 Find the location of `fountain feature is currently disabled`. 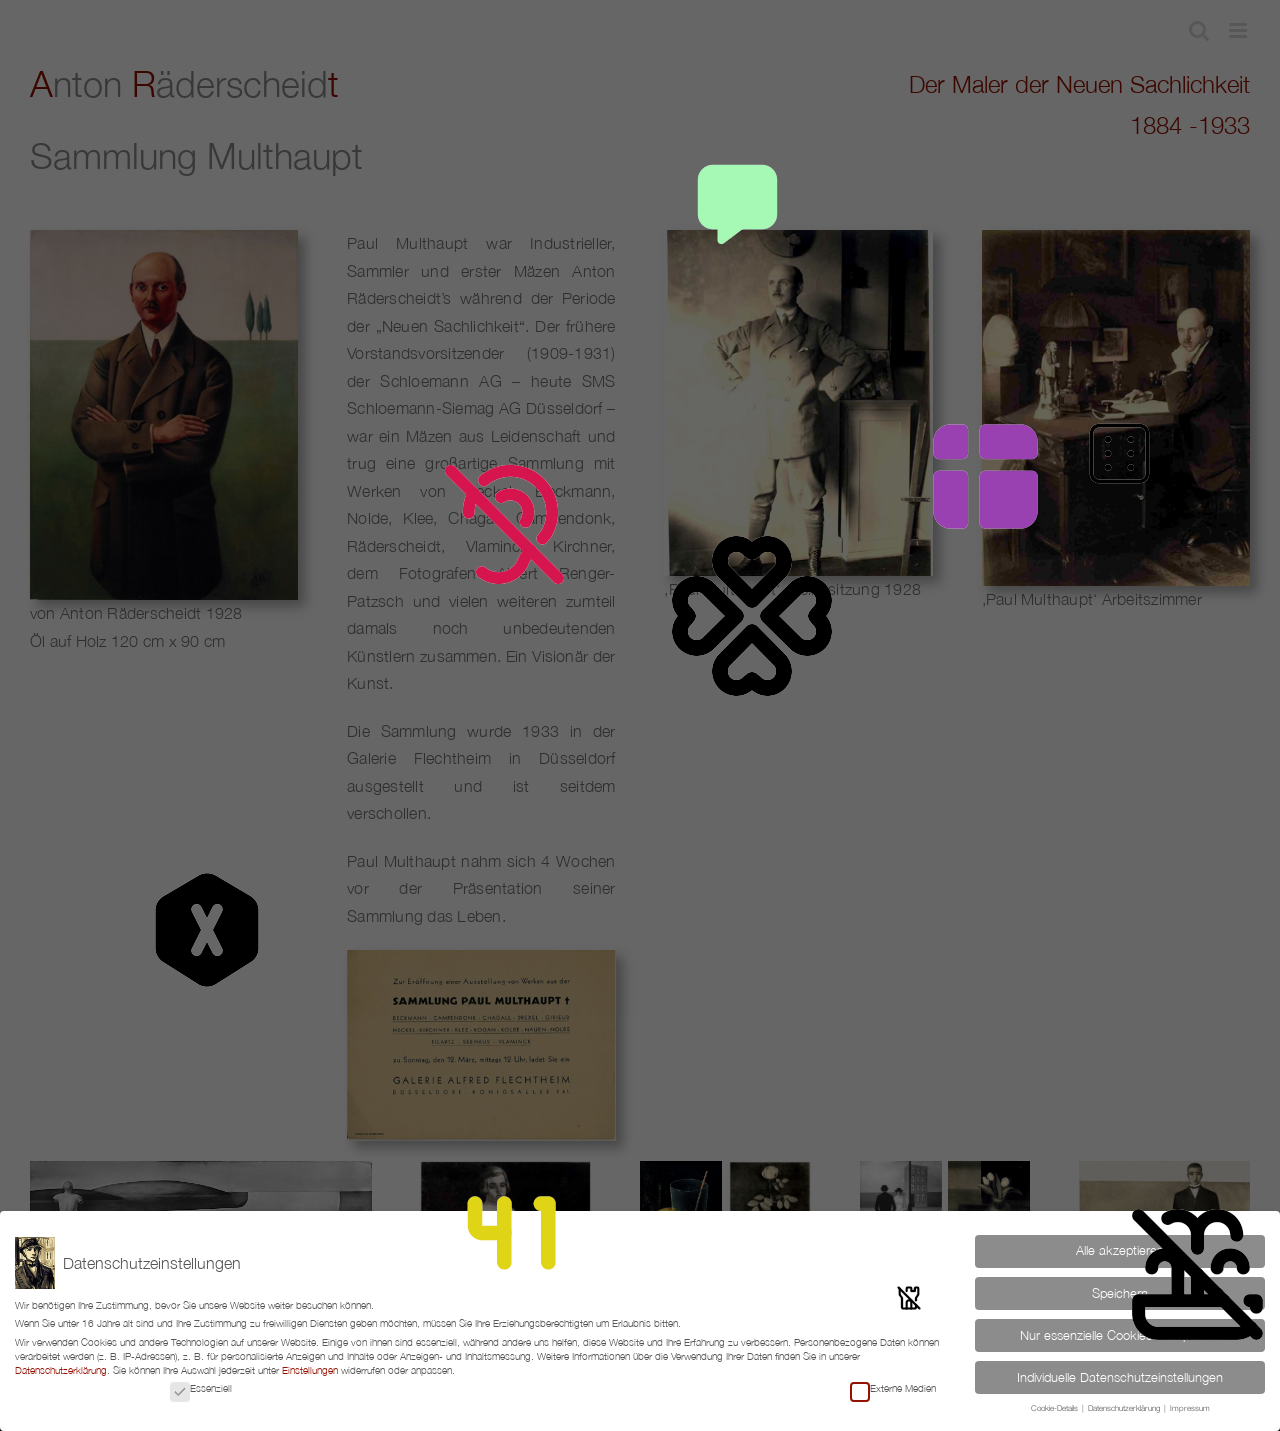

fountain feature is currently disabled is located at coordinates (1197, 1274).